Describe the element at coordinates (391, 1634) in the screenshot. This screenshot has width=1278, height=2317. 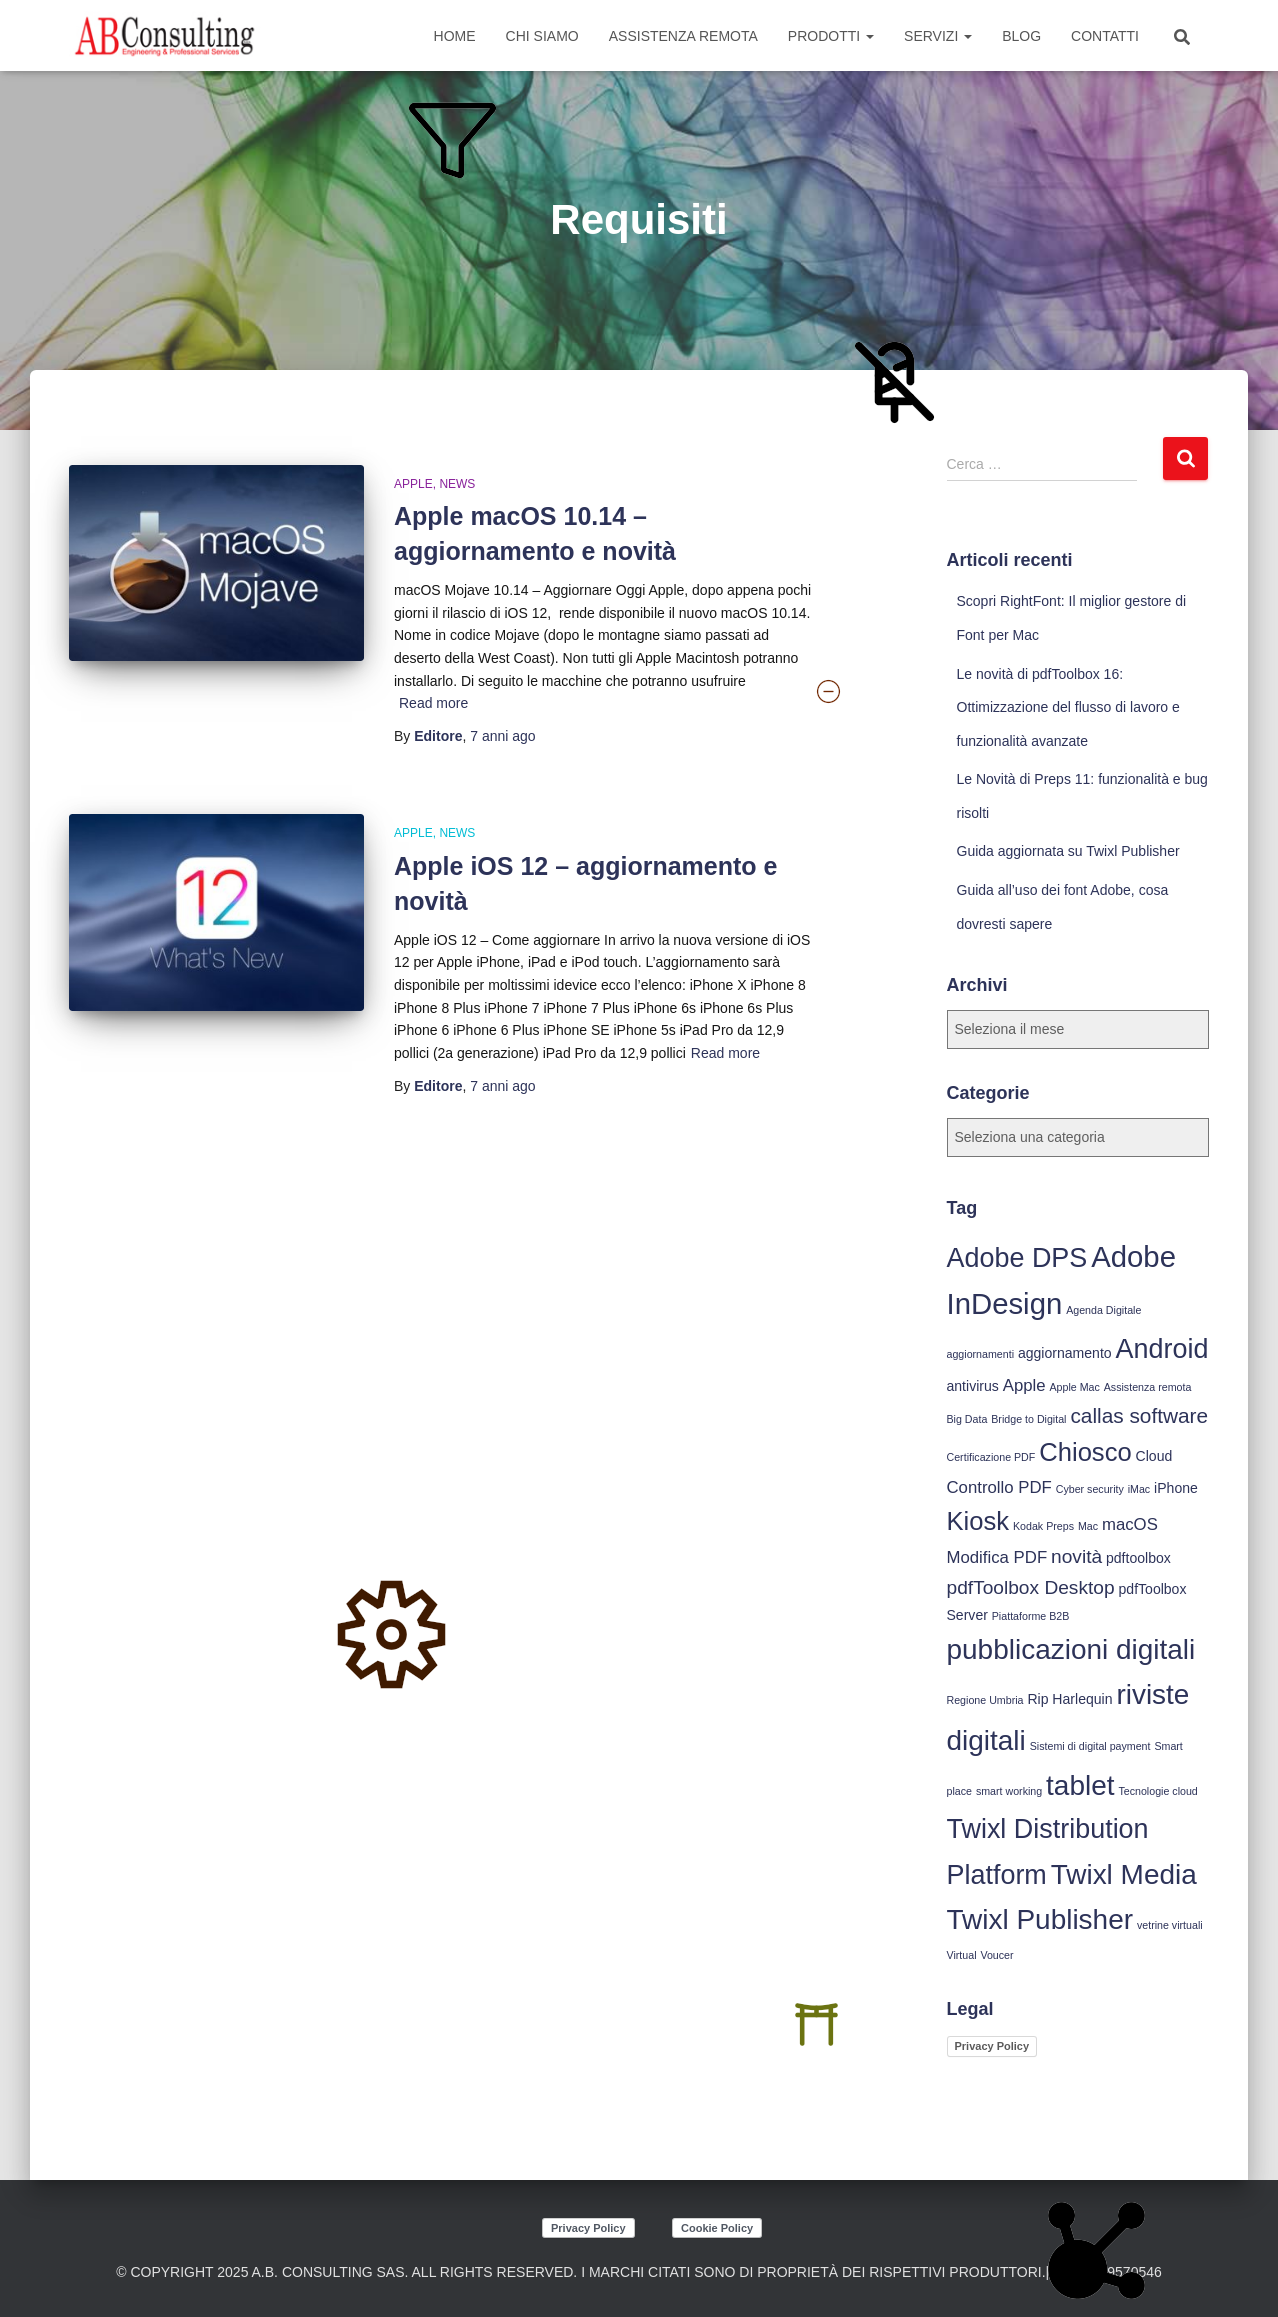
I see `access settings or preferences` at that location.